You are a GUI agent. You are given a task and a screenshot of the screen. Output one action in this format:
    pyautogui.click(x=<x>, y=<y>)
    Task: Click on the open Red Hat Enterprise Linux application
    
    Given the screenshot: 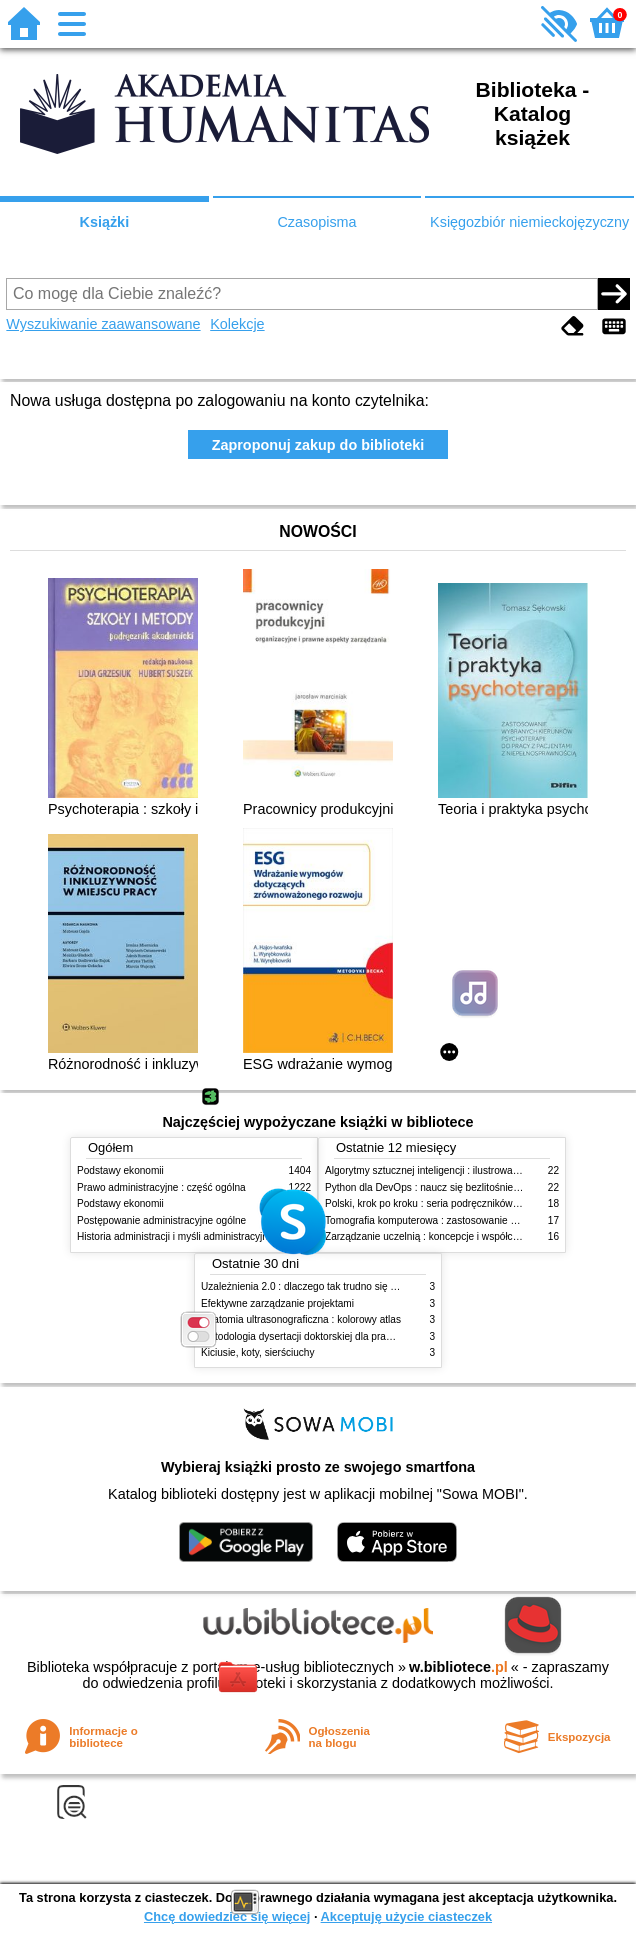 What is the action you would take?
    pyautogui.click(x=533, y=1625)
    